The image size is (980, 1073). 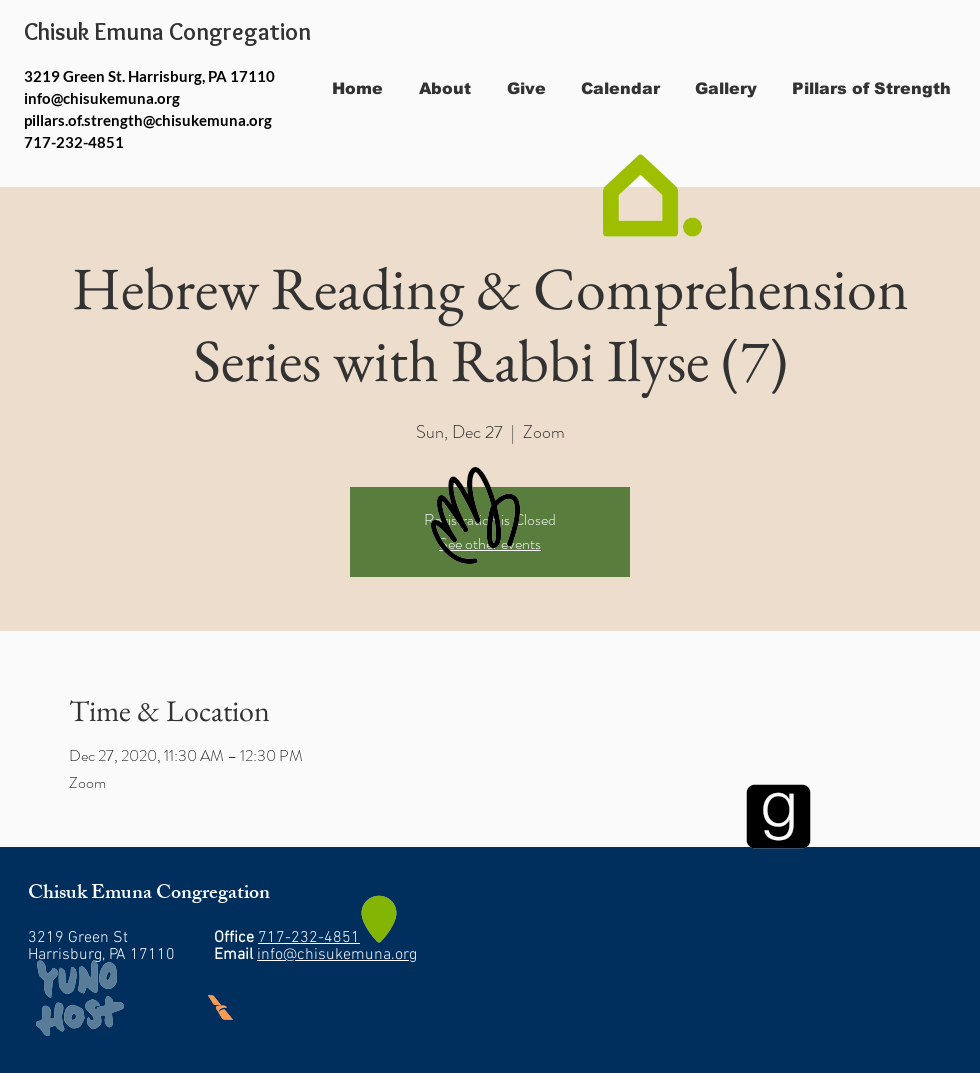 I want to click on open the goodreads app, so click(x=778, y=816).